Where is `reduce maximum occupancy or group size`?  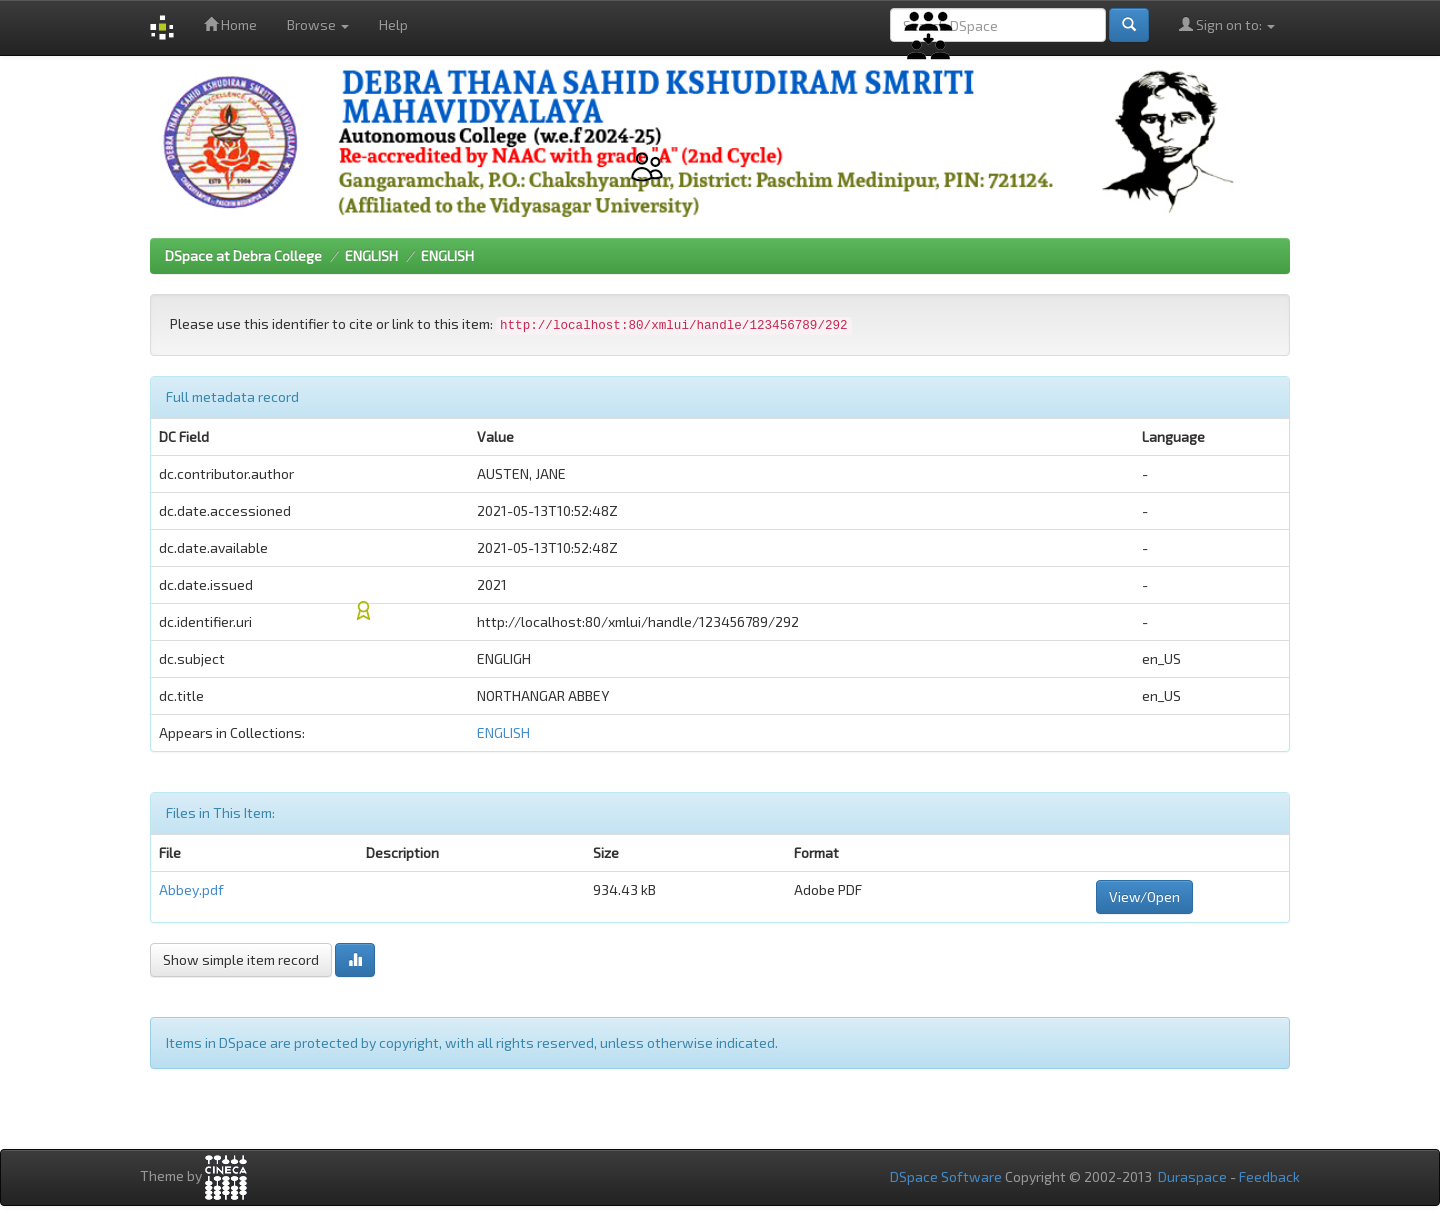
reduce maximum occupancy or group size is located at coordinates (928, 35).